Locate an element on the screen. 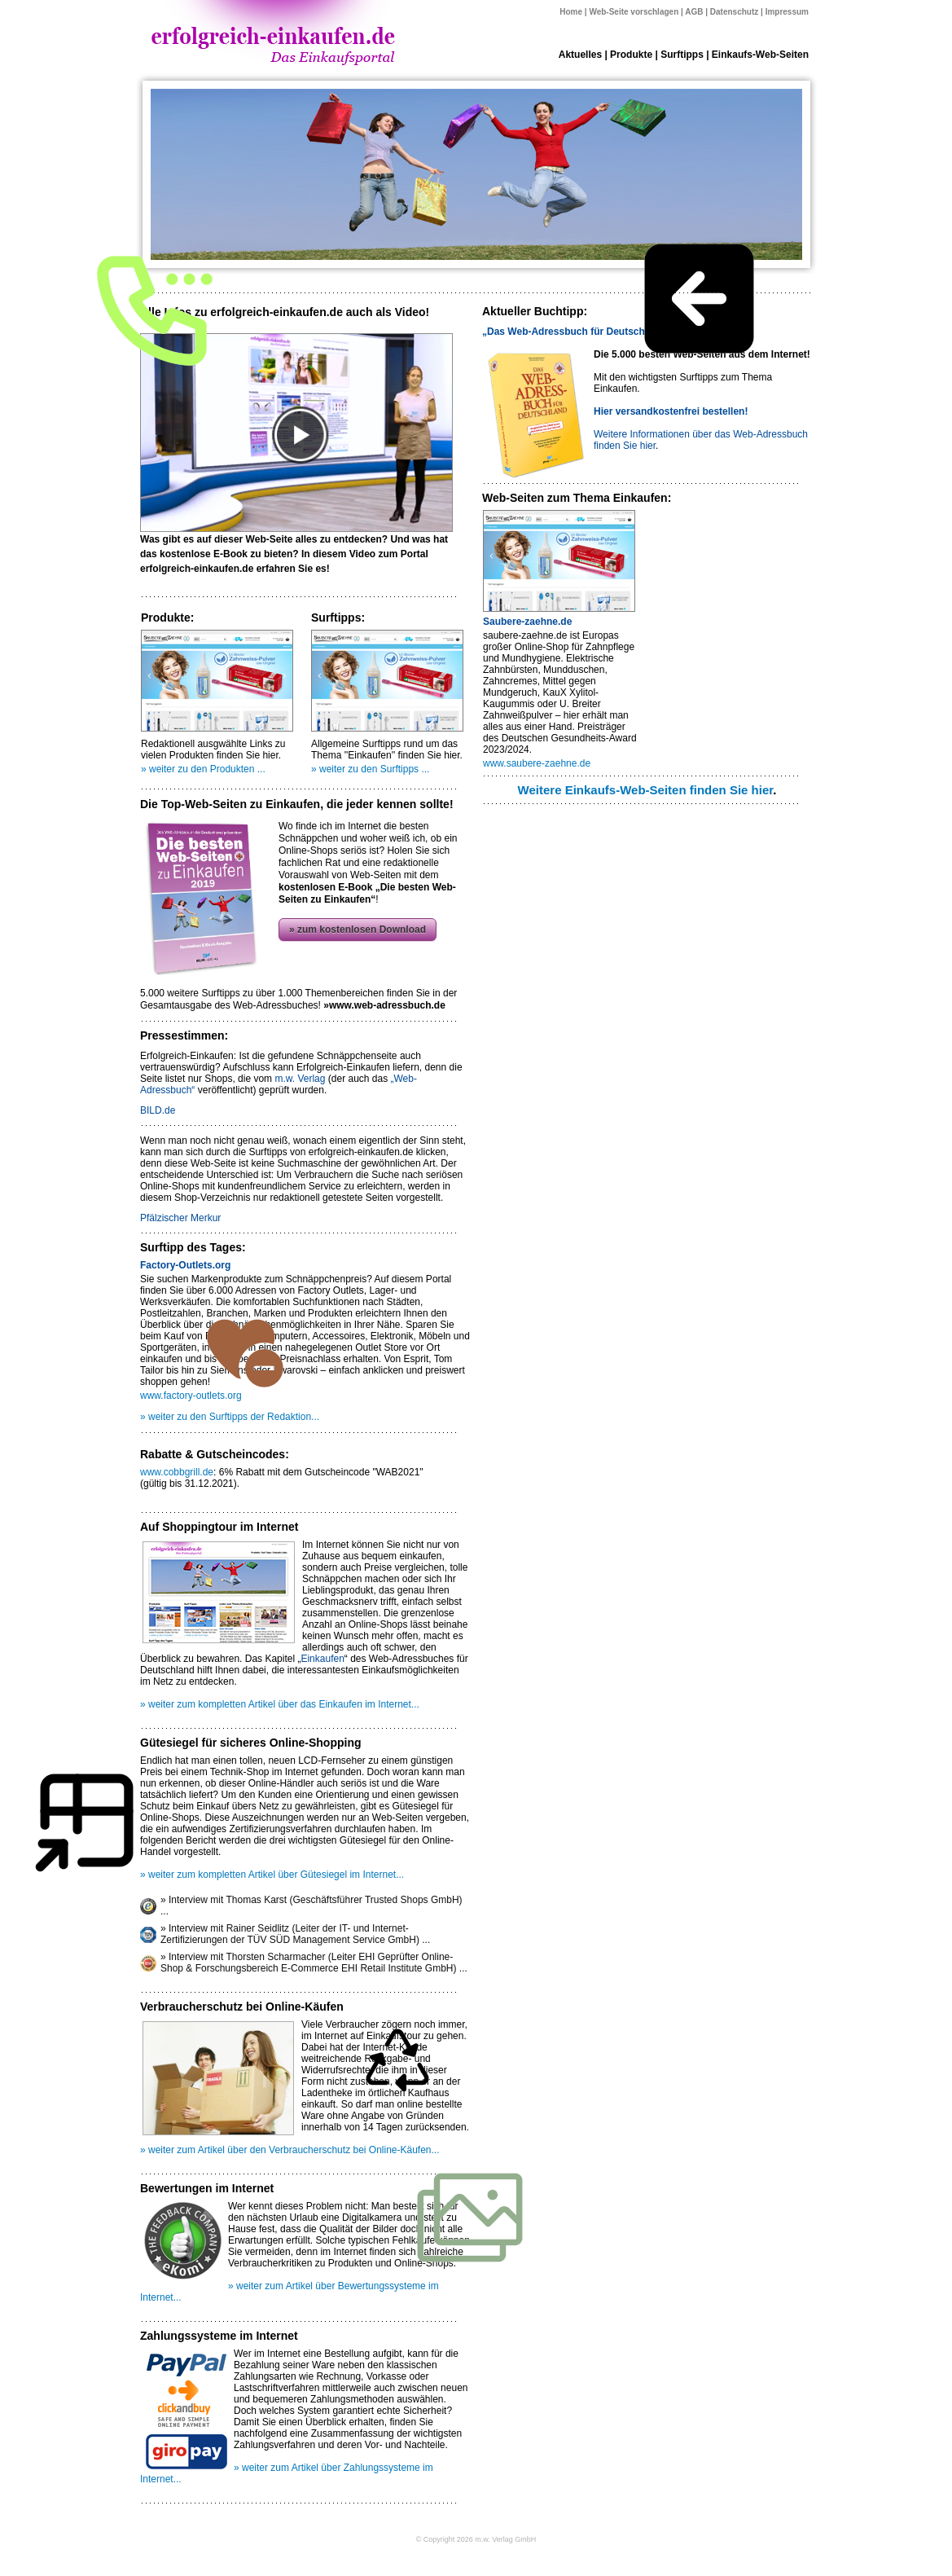  recycle or dispose of item responsibly is located at coordinates (397, 2060).